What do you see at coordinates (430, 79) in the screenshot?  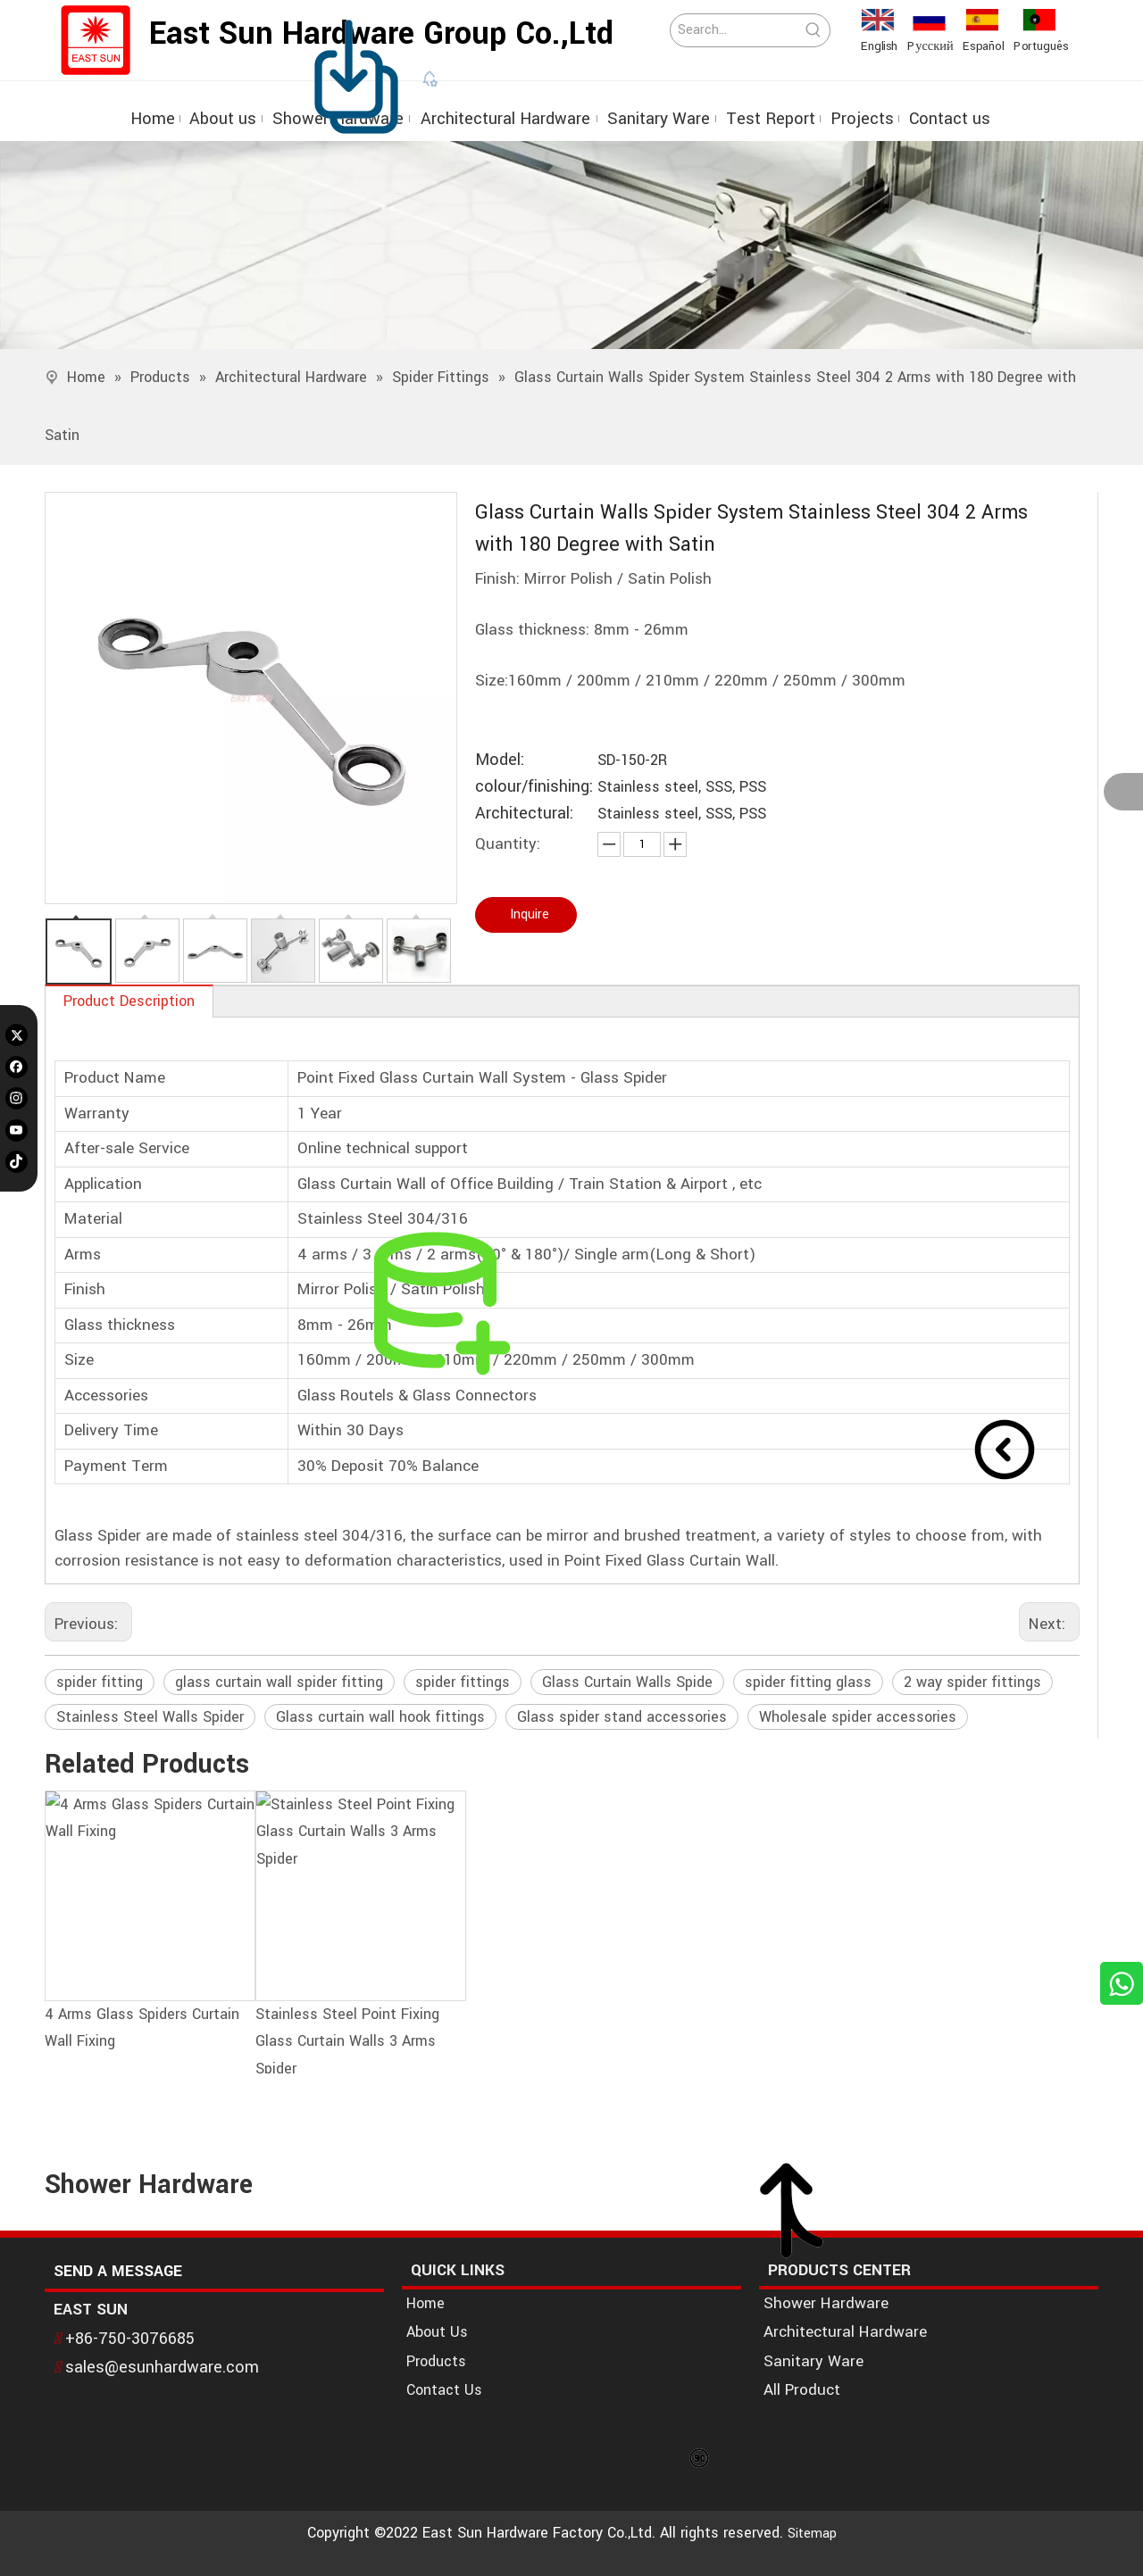 I see `view starred or priority notifications` at bounding box center [430, 79].